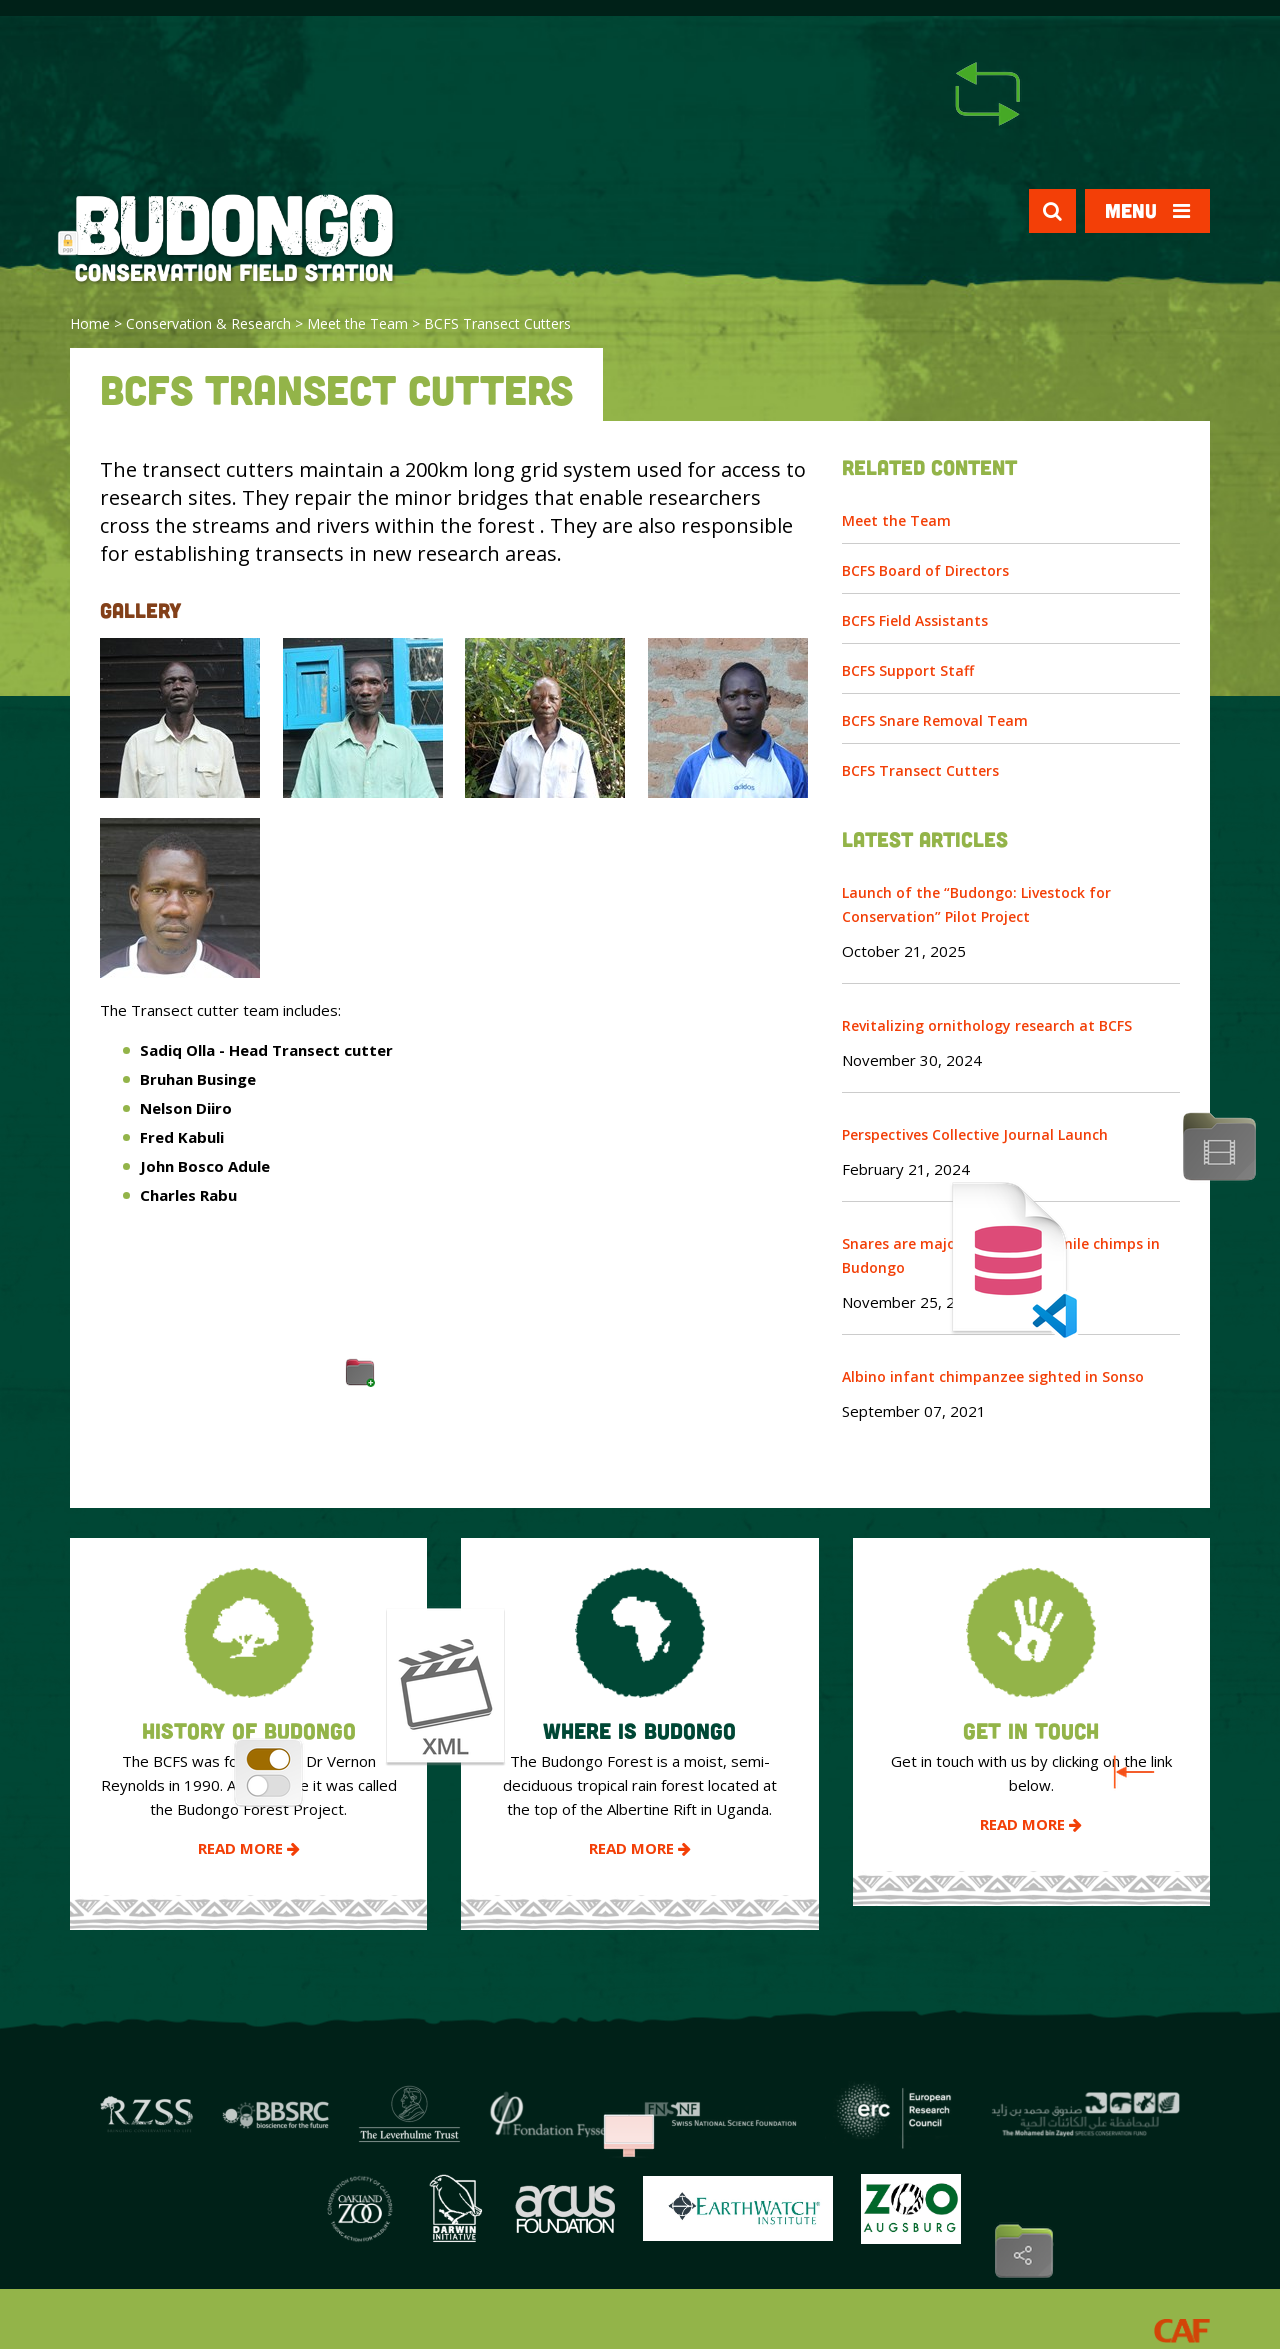  I want to click on open your videos folder, so click(1219, 1146).